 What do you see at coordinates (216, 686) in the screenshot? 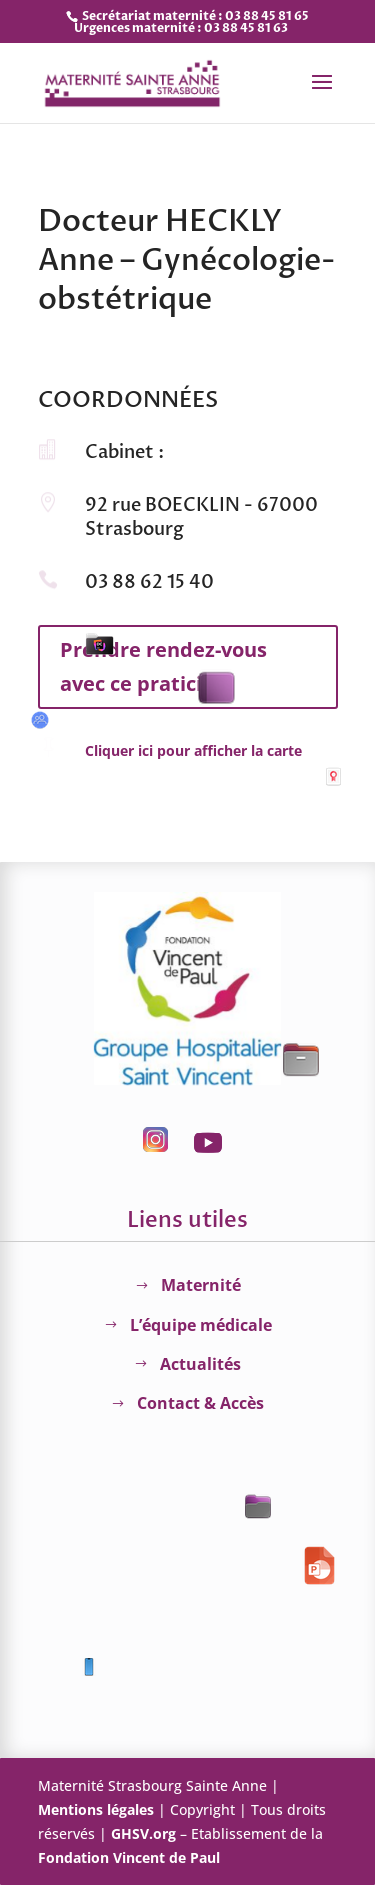
I see `access the desktop folder` at bounding box center [216, 686].